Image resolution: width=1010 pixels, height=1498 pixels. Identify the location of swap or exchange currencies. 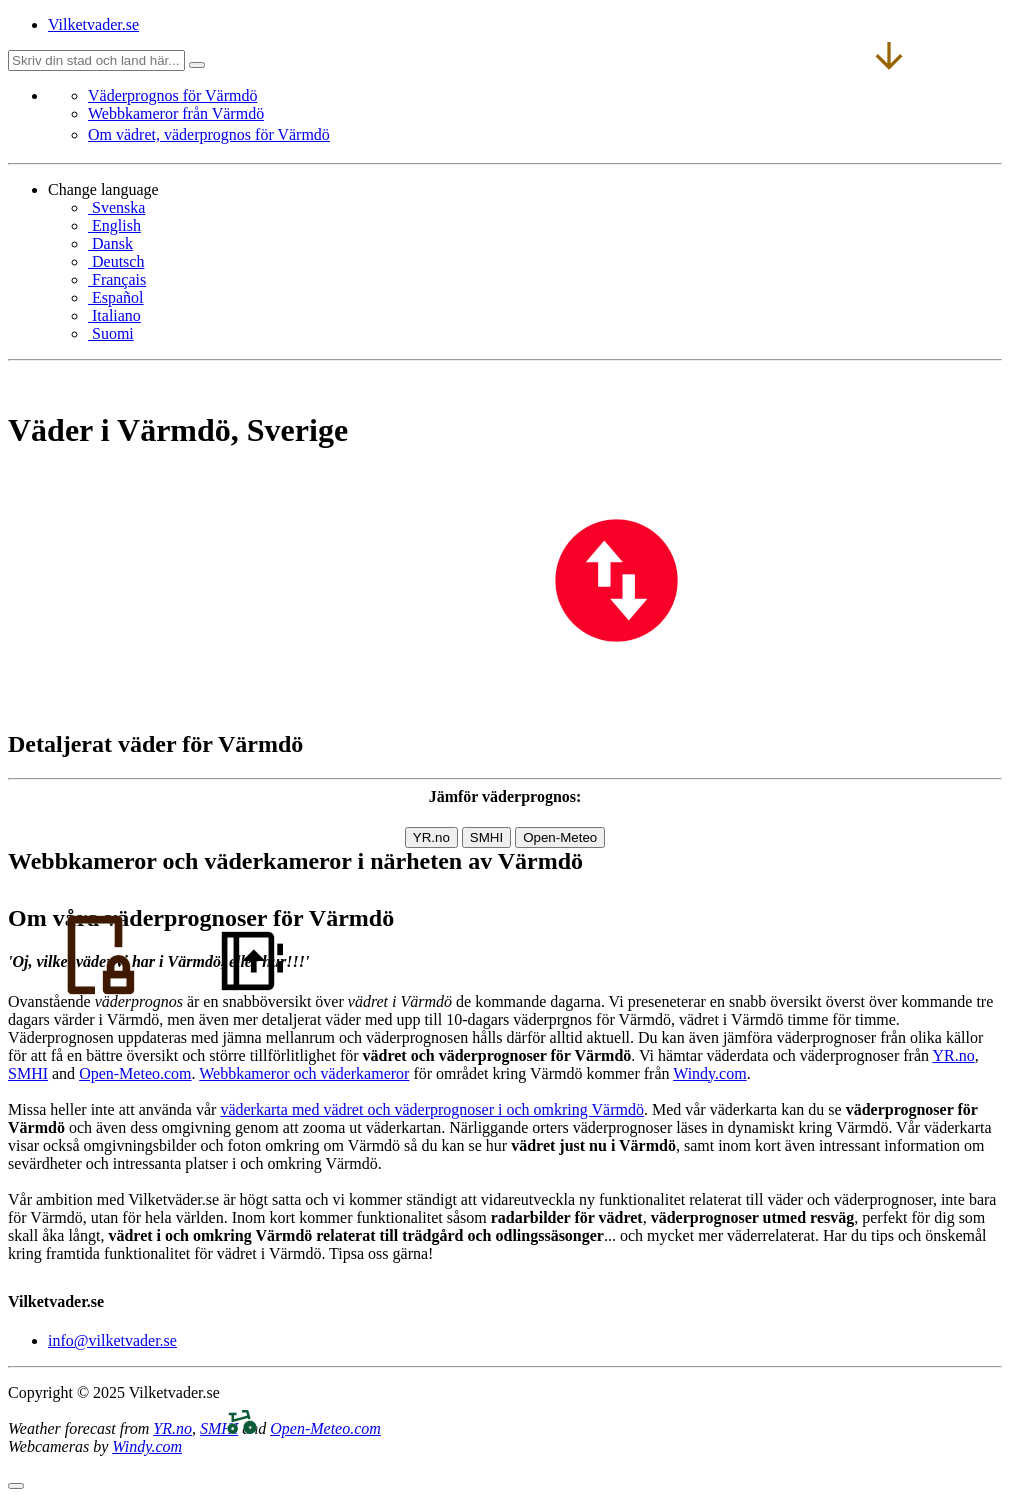
(616, 580).